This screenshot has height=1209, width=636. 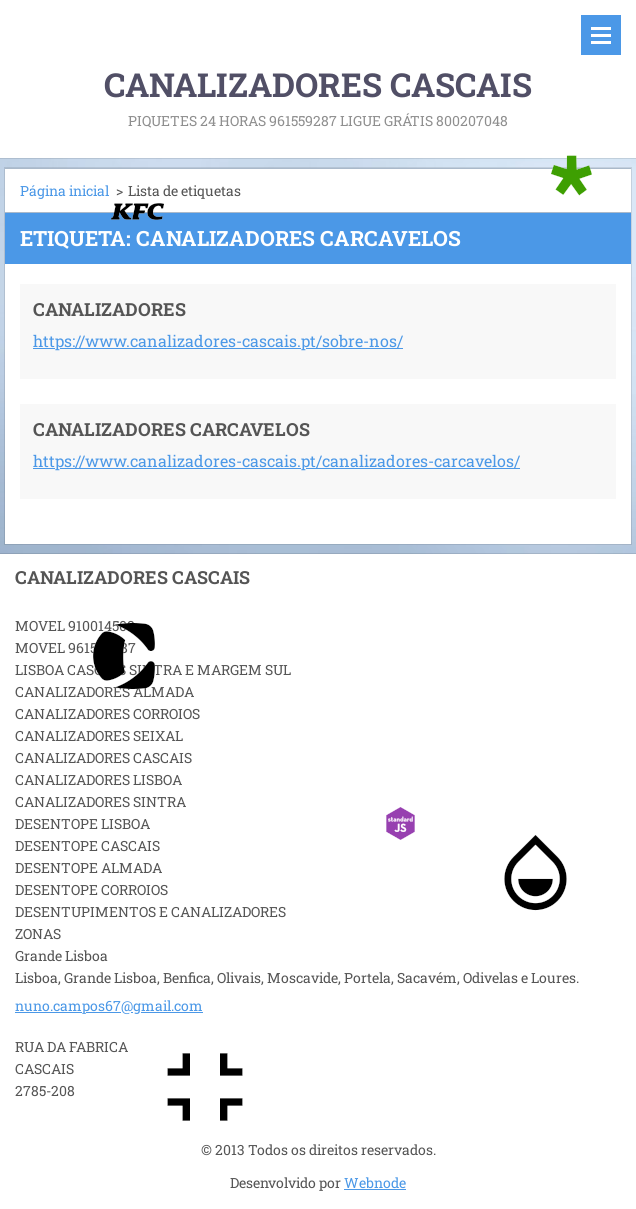 What do you see at coordinates (400, 823) in the screenshot?
I see `standardjs javascript linting tool logo` at bounding box center [400, 823].